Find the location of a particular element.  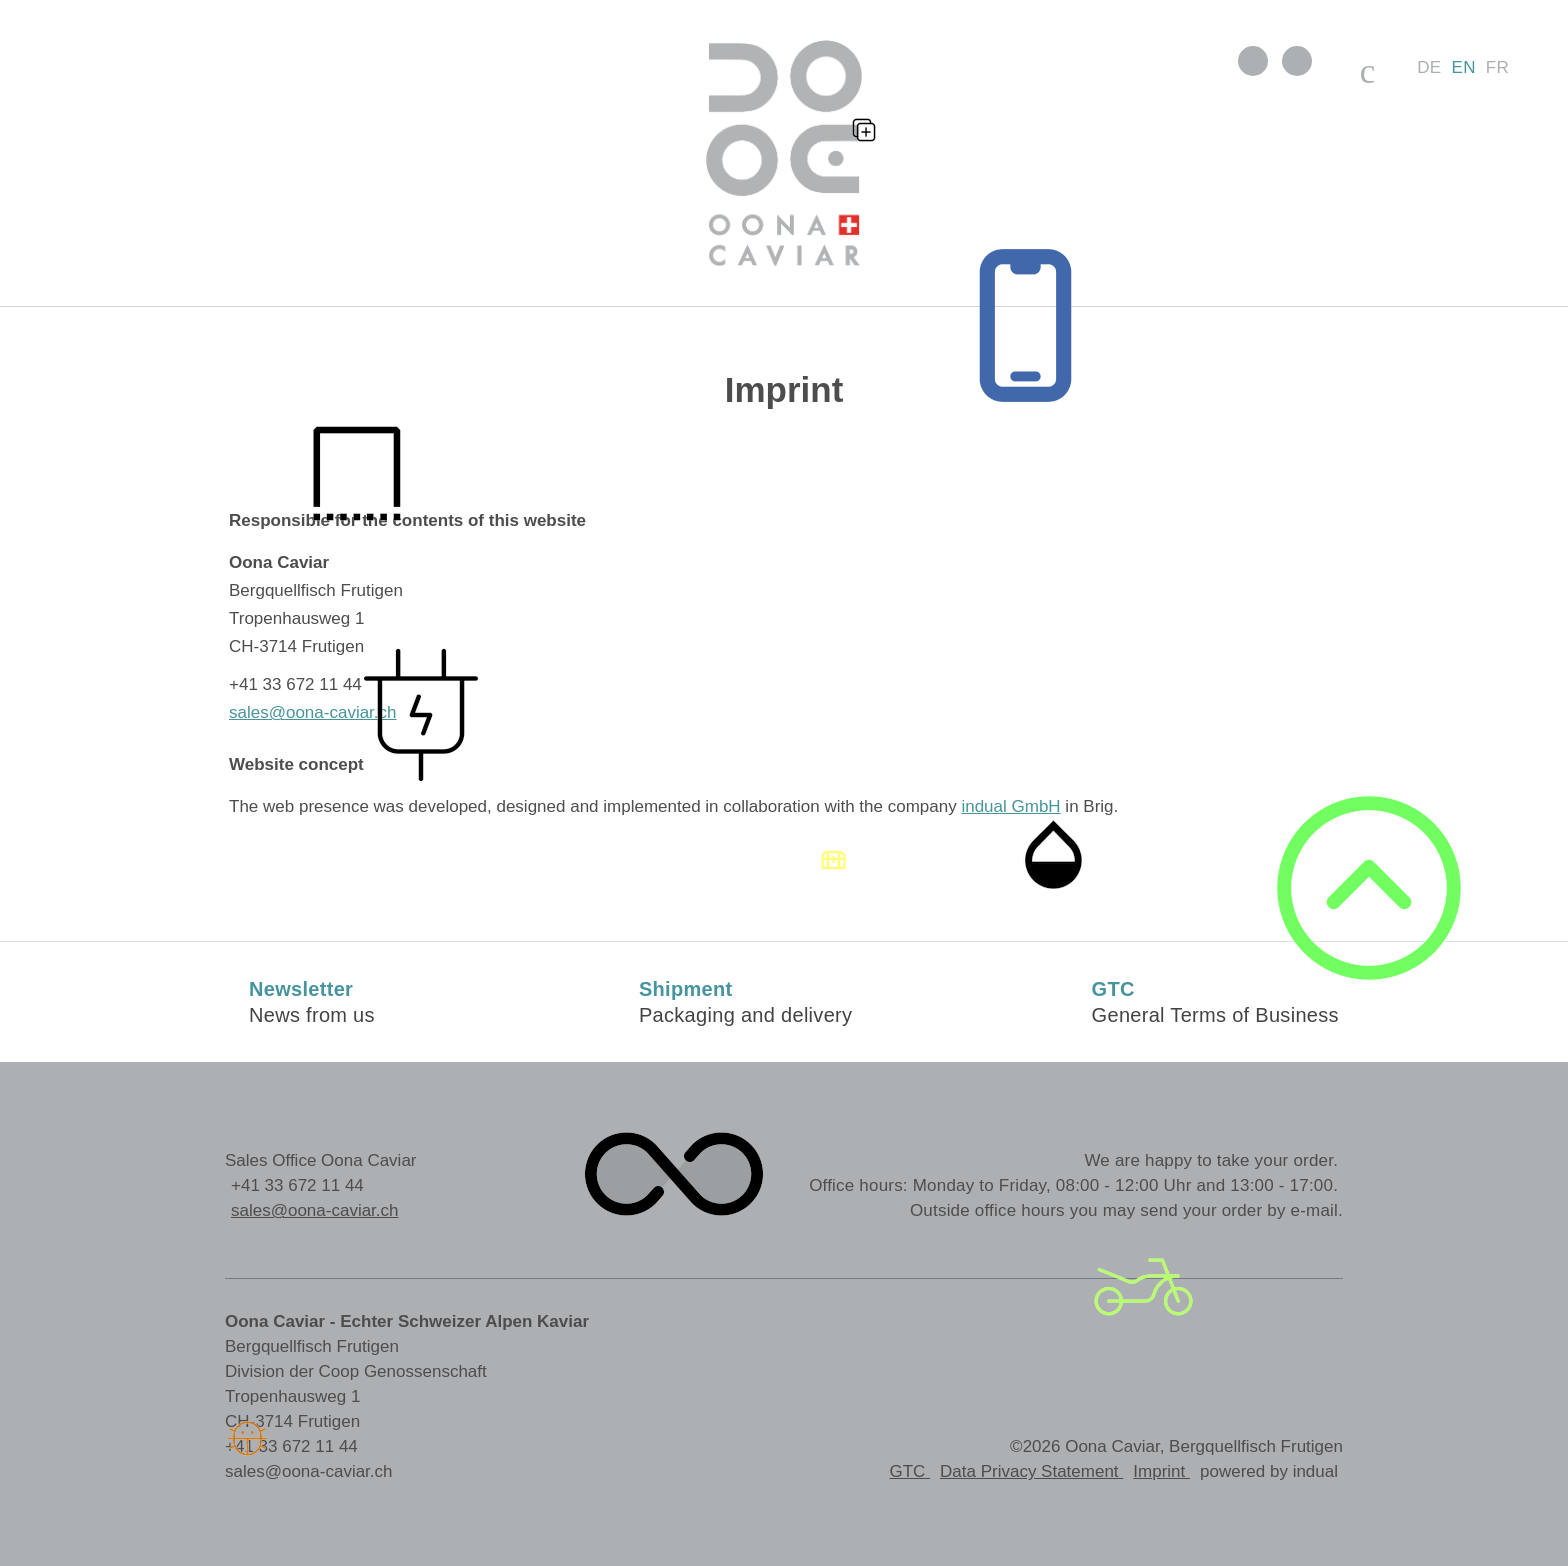

insert a code snippet is located at coordinates (353, 473).